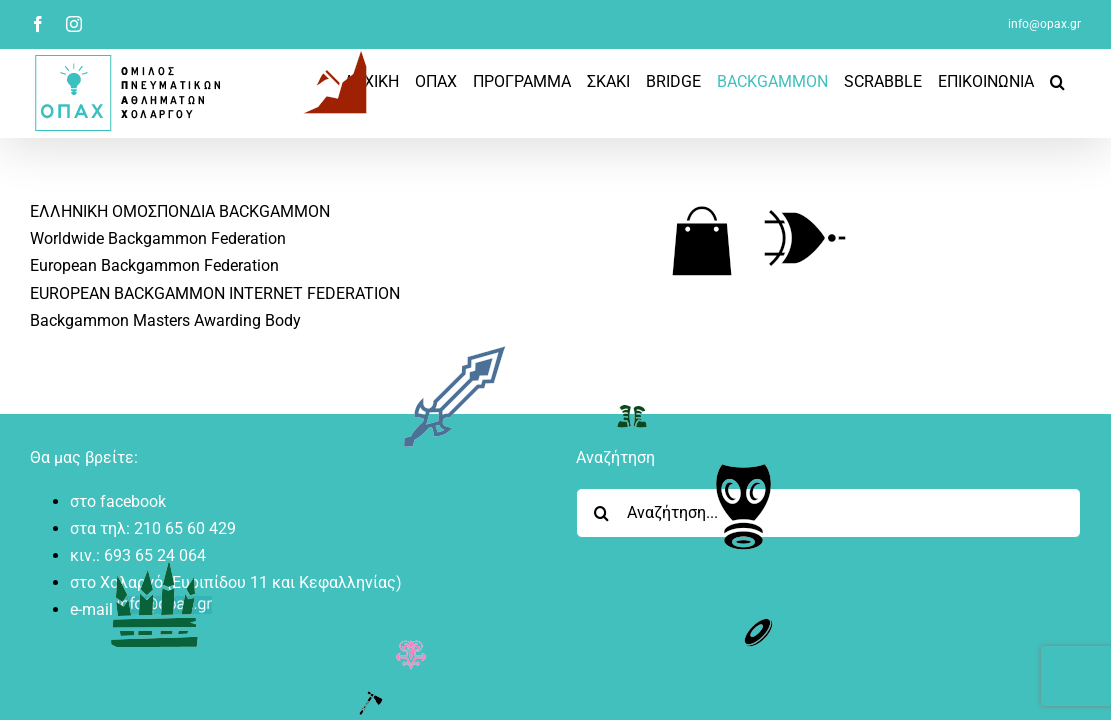 The width and height of the screenshot is (1111, 720). What do you see at coordinates (632, 416) in the screenshot?
I see `equip steel-toe boots to your character` at bounding box center [632, 416].